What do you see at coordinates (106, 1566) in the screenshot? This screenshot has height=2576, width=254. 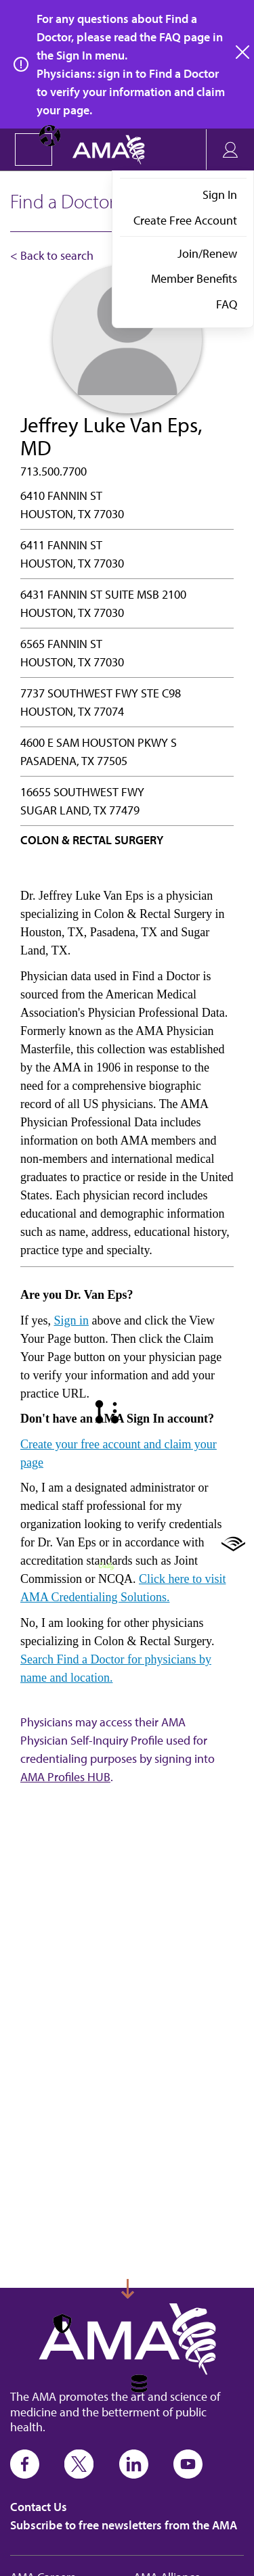 I see `visit credly profile or credentials` at bounding box center [106, 1566].